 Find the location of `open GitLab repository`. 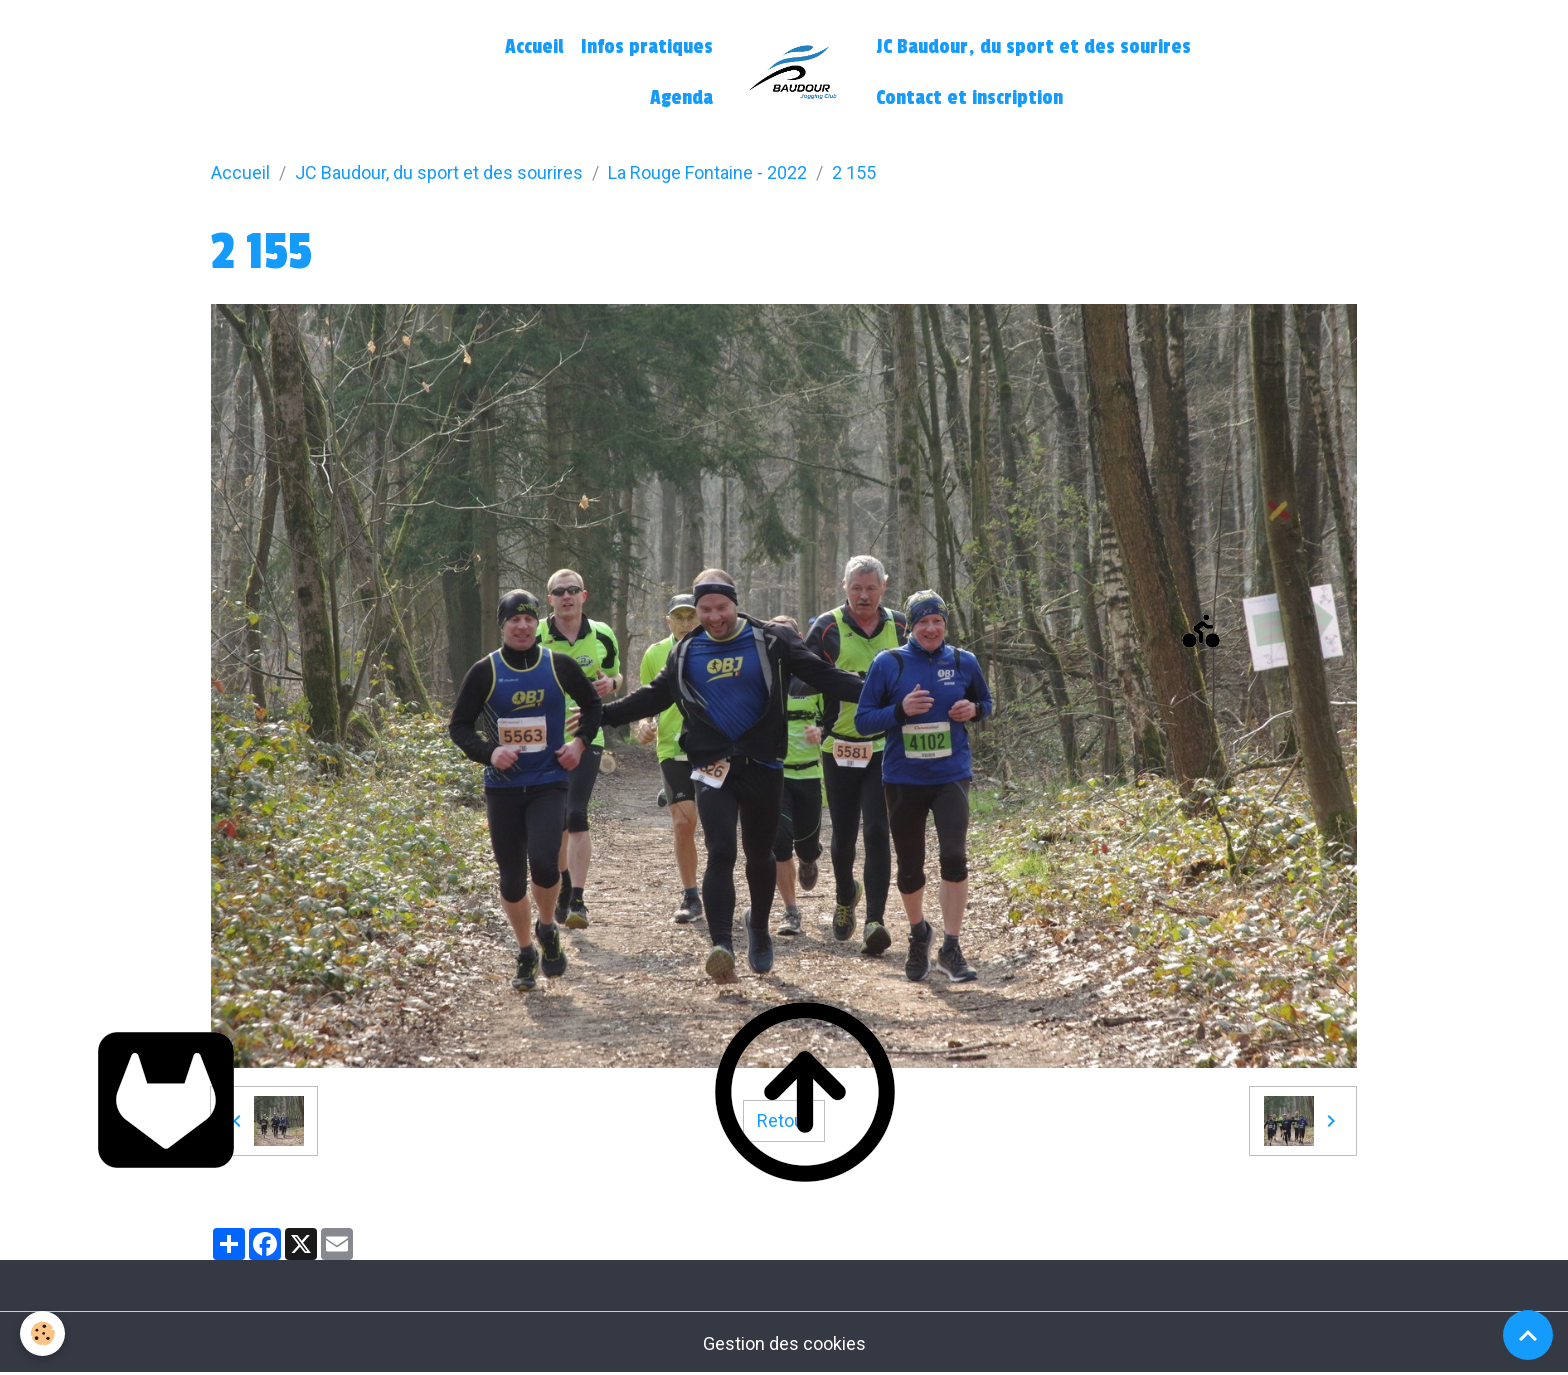

open GitLab repository is located at coordinates (166, 1100).